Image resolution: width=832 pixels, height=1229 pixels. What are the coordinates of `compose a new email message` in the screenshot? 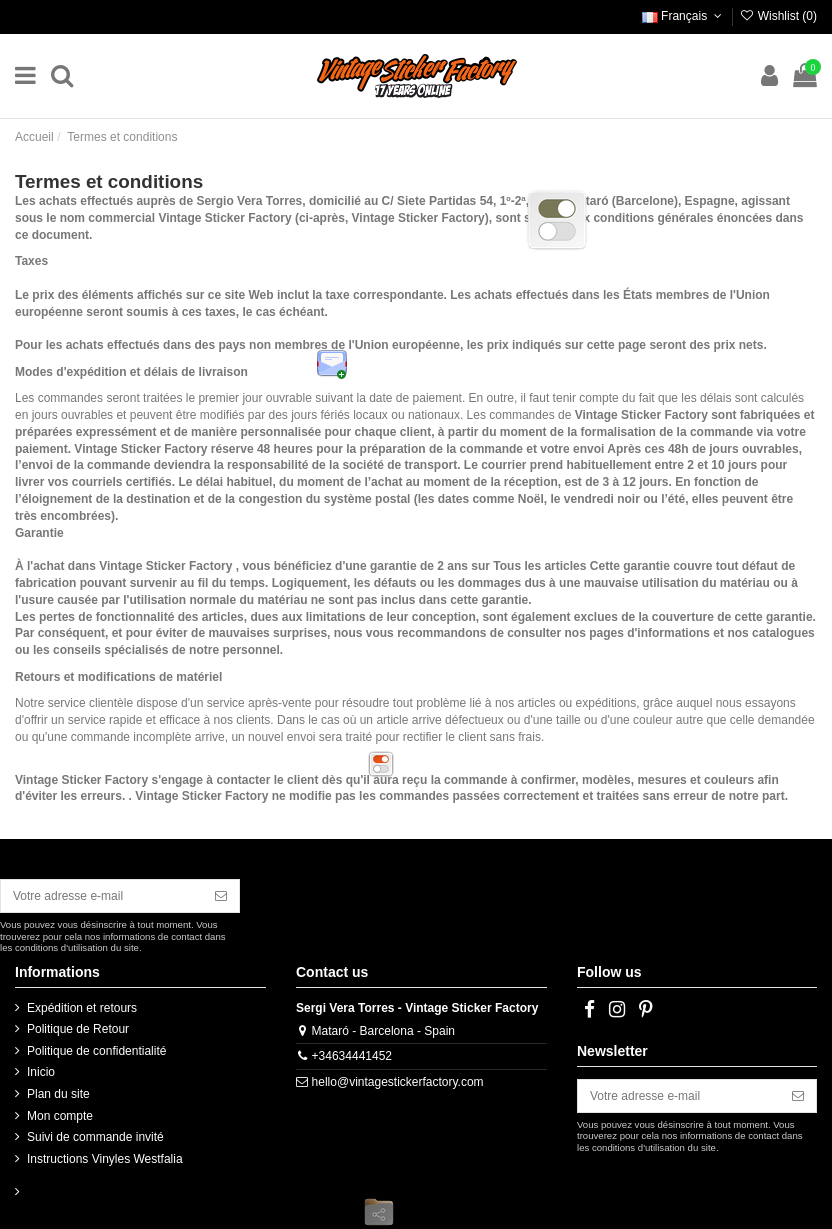 It's located at (332, 363).